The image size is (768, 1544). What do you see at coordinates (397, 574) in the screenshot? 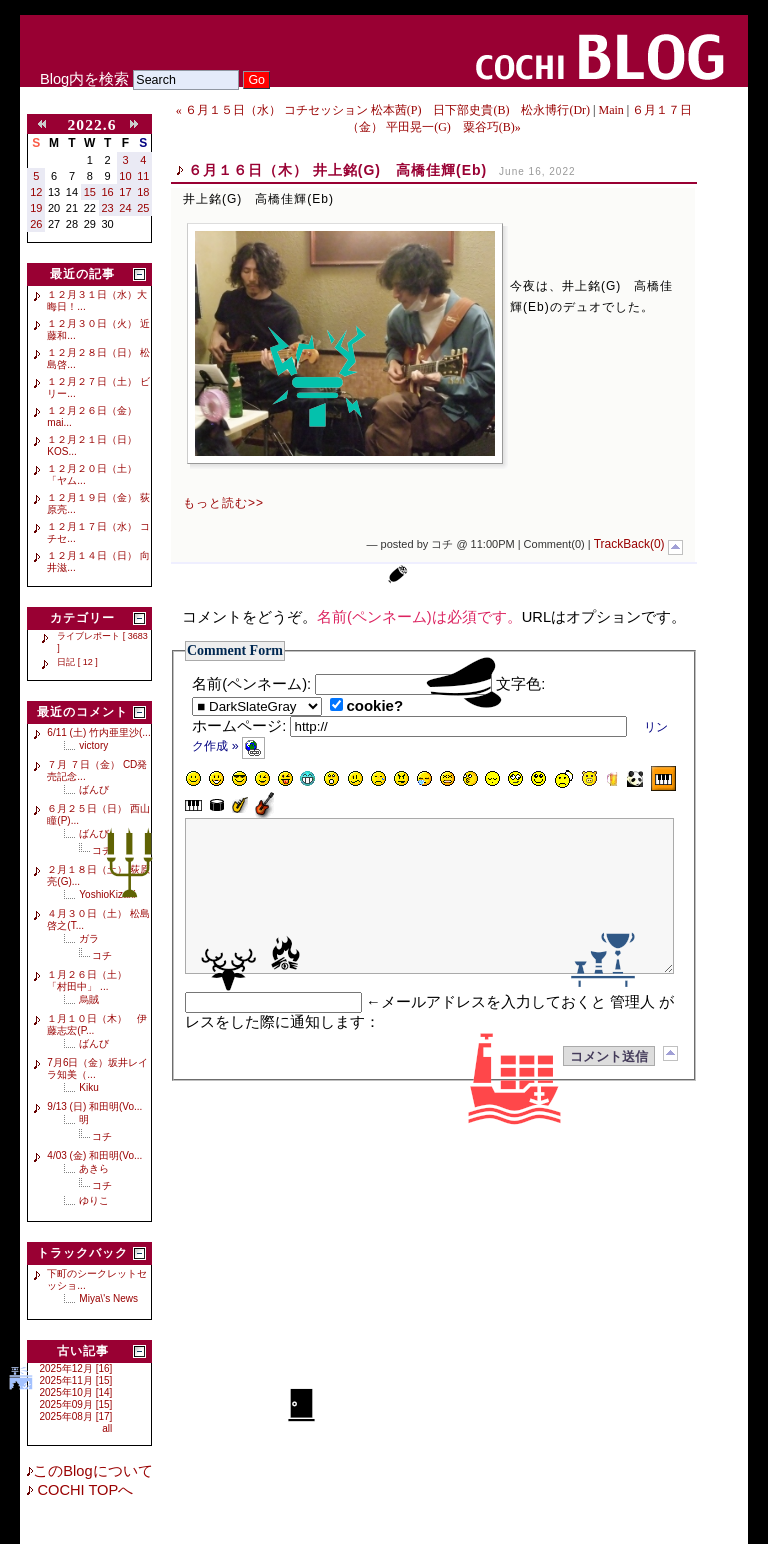
I see `browse sausage or deli meat options` at bounding box center [397, 574].